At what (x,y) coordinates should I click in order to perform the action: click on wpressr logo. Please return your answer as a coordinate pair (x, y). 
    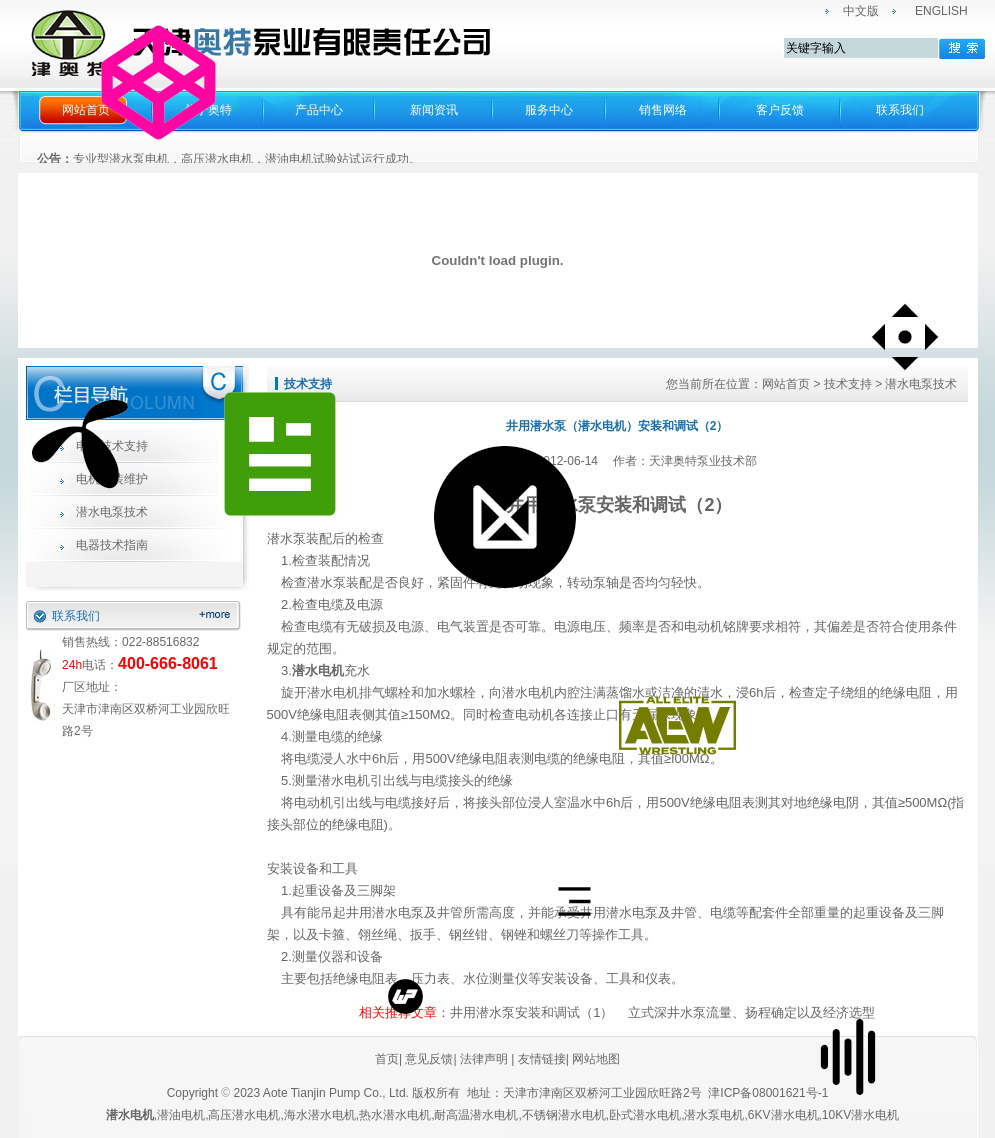
    Looking at the image, I should click on (405, 996).